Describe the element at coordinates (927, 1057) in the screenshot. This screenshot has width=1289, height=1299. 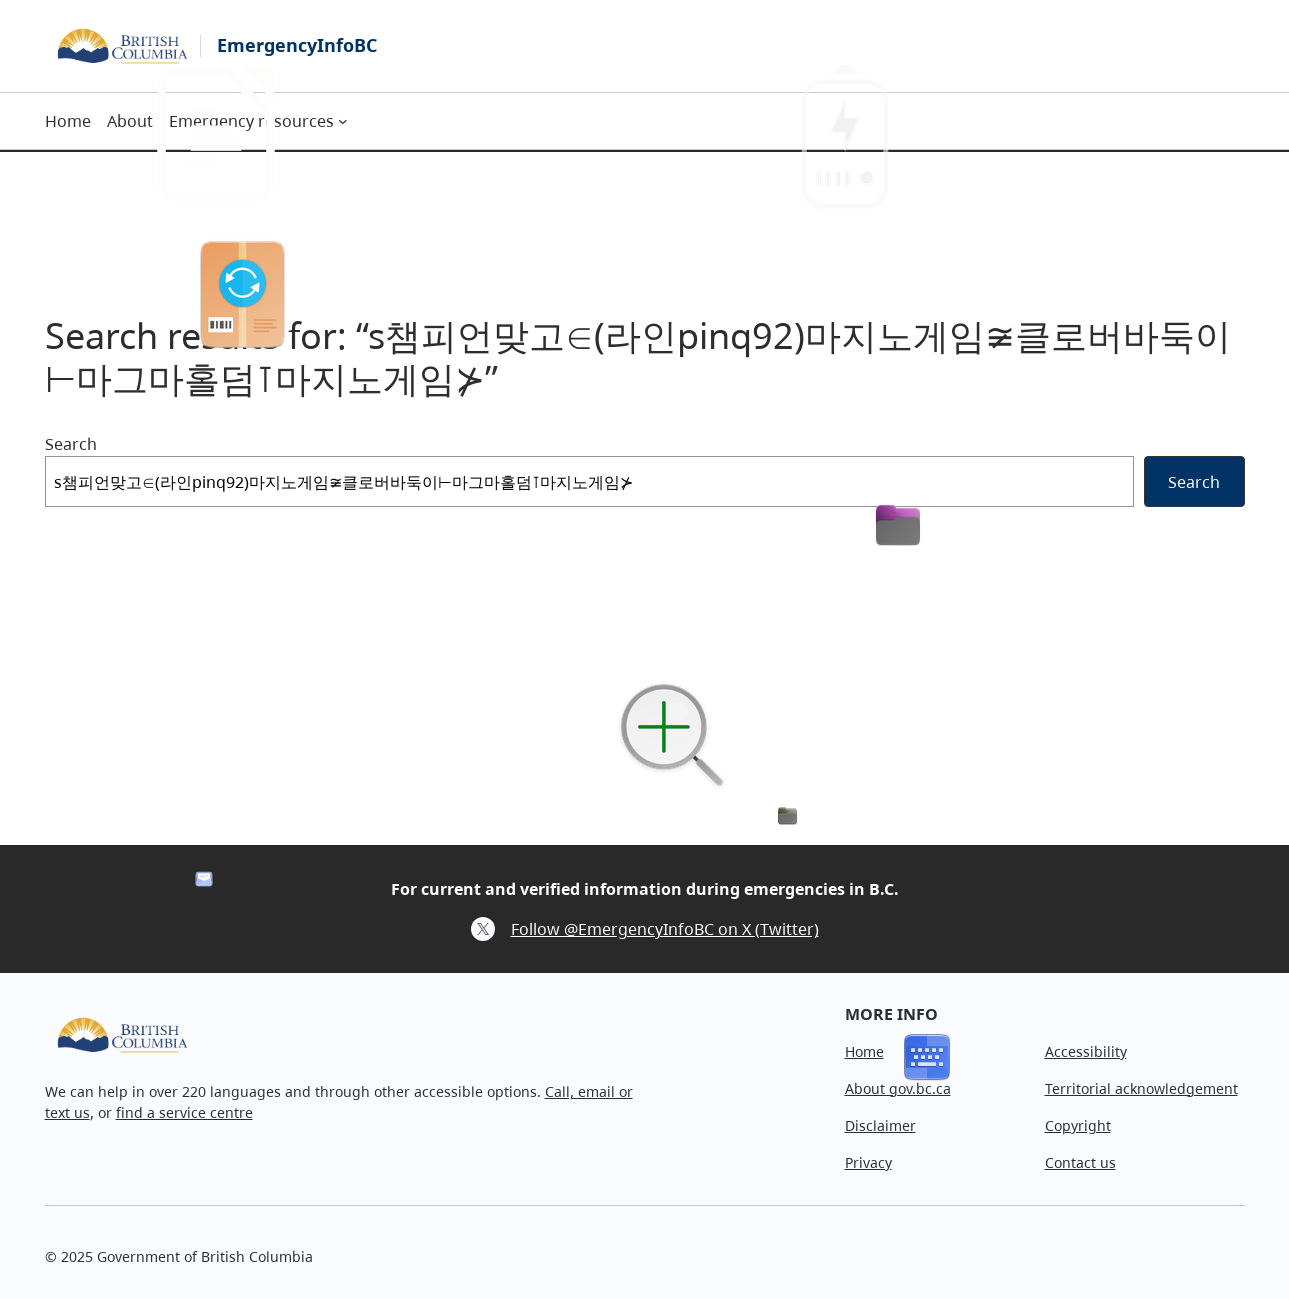
I see `access peripheral device settings` at that location.